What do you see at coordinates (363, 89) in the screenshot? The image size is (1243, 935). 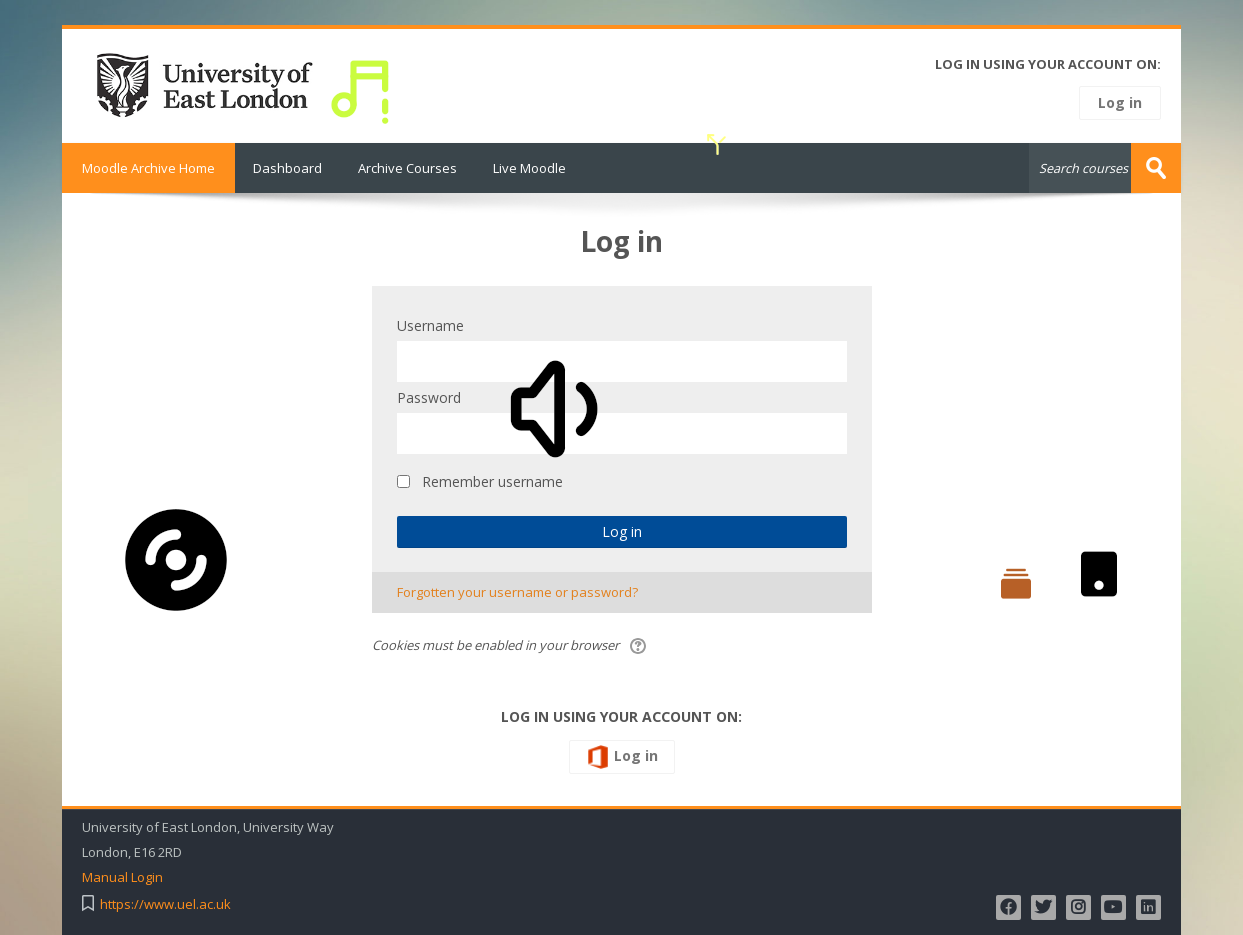 I see `music playback error or issue` at bounding box center [363, 89].